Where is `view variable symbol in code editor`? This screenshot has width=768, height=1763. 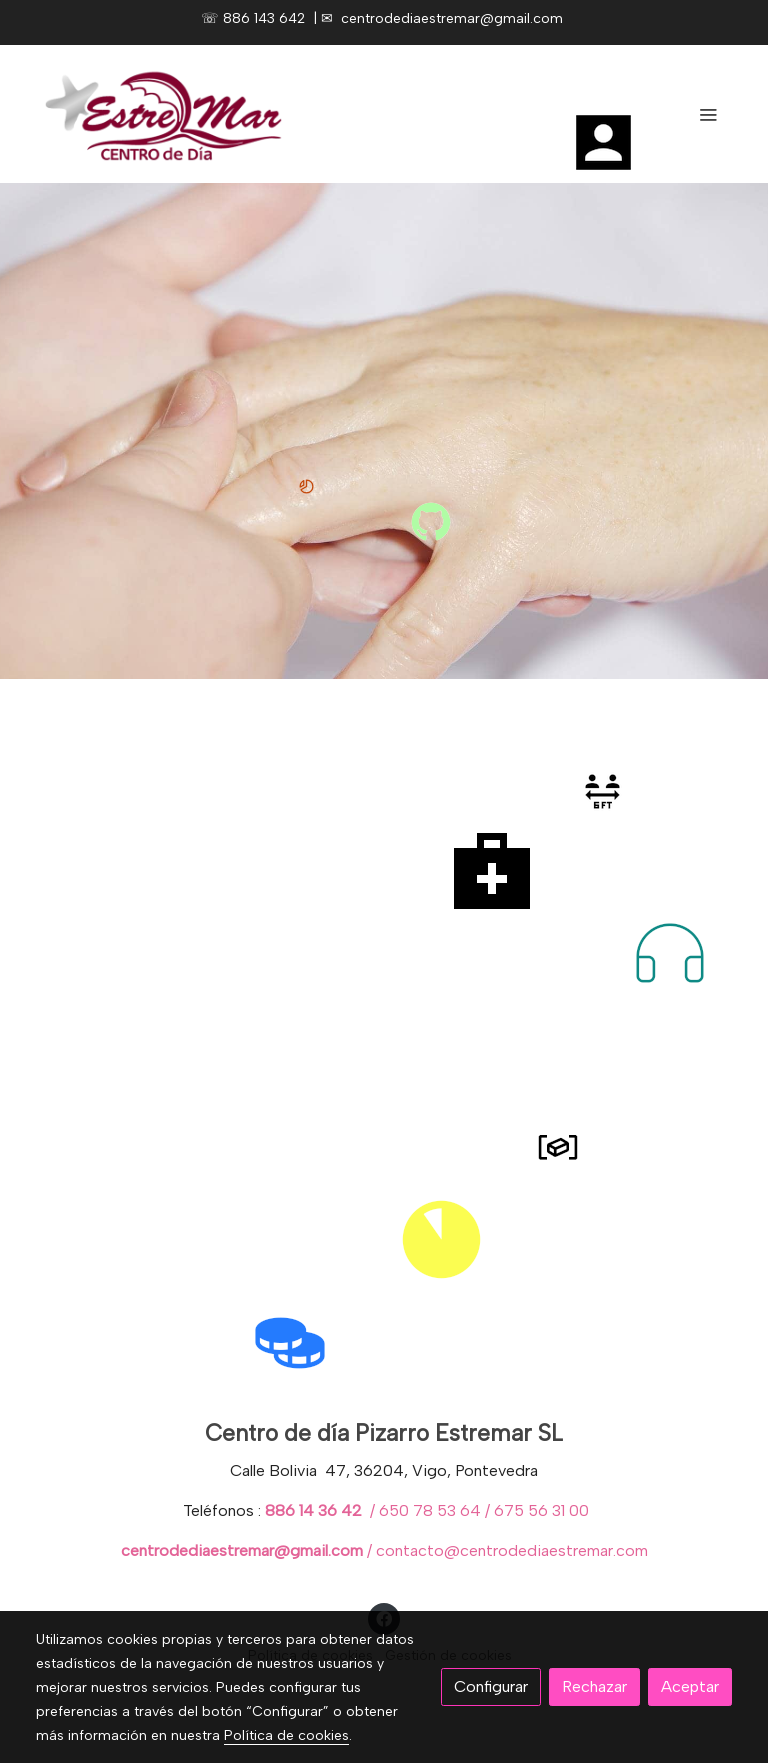
view variable symbol in code editor is located at coordinates (558, 1146).